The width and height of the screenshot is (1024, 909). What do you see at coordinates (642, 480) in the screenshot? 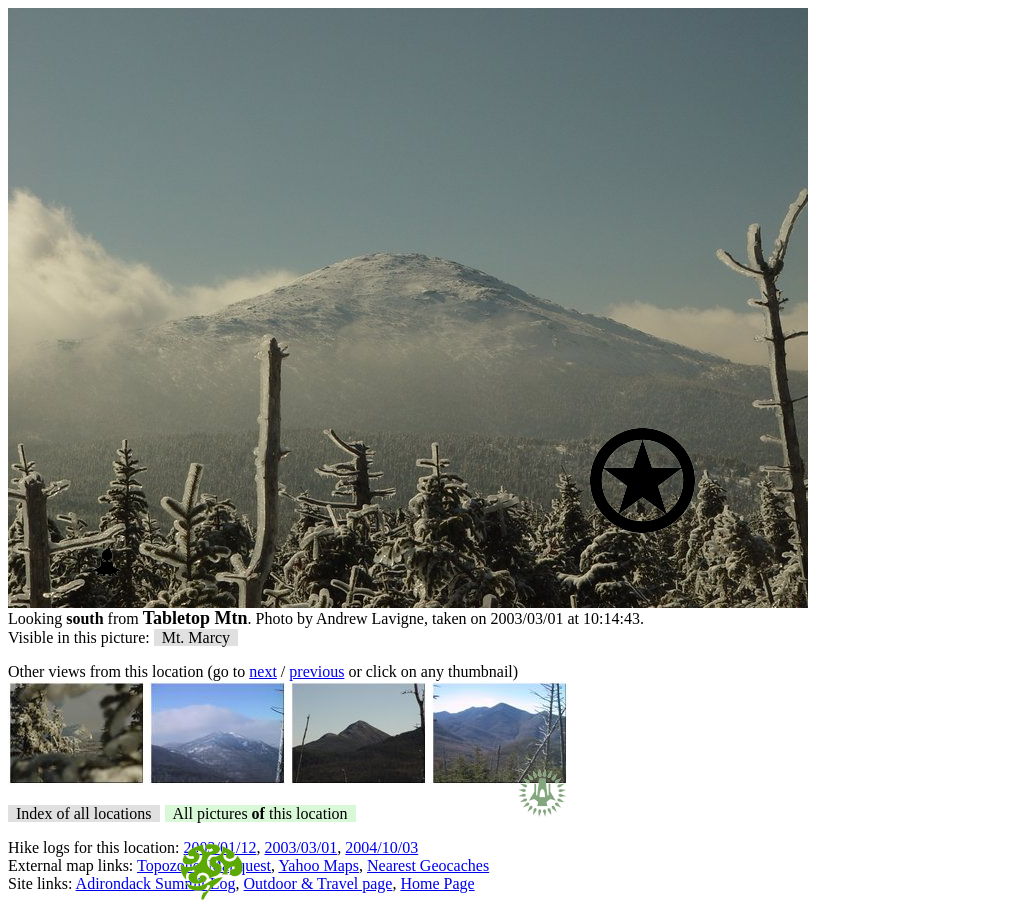
I see `indicates allied or friendly faction status` at bounding box center [642, 480].